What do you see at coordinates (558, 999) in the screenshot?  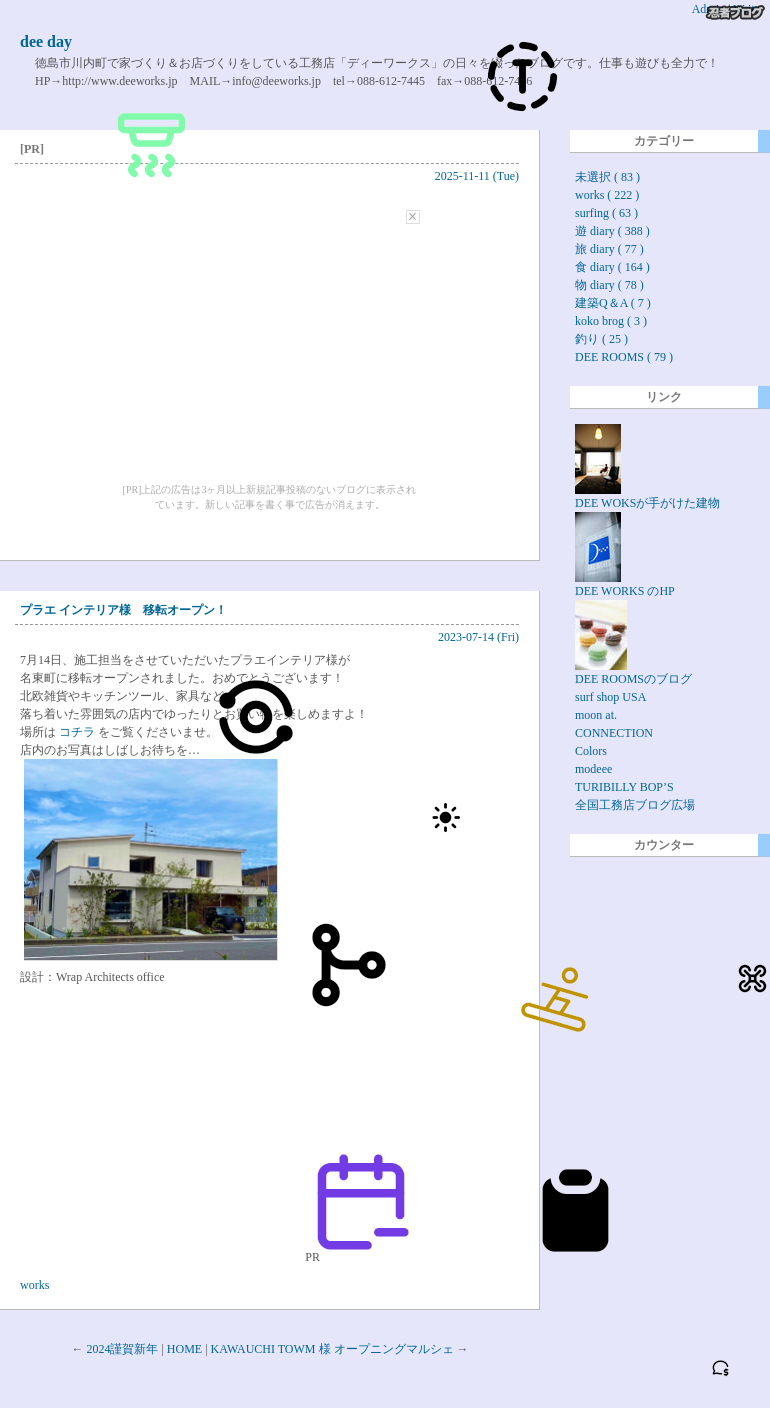 I see `access snowboarding or winter sports content` at bounding box center [558, 999].